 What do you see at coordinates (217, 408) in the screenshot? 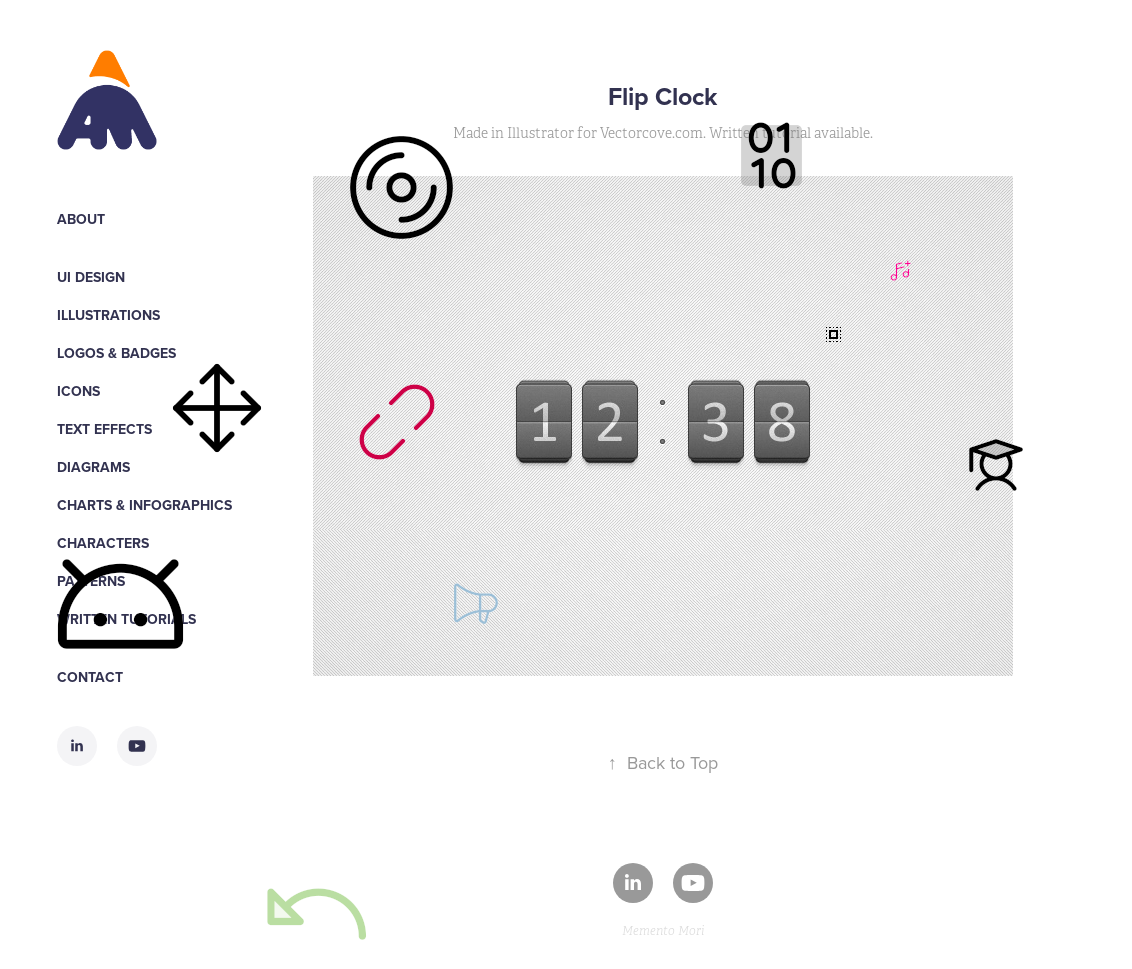
I see `move or reposition an element` at bounding box center [217, 408].